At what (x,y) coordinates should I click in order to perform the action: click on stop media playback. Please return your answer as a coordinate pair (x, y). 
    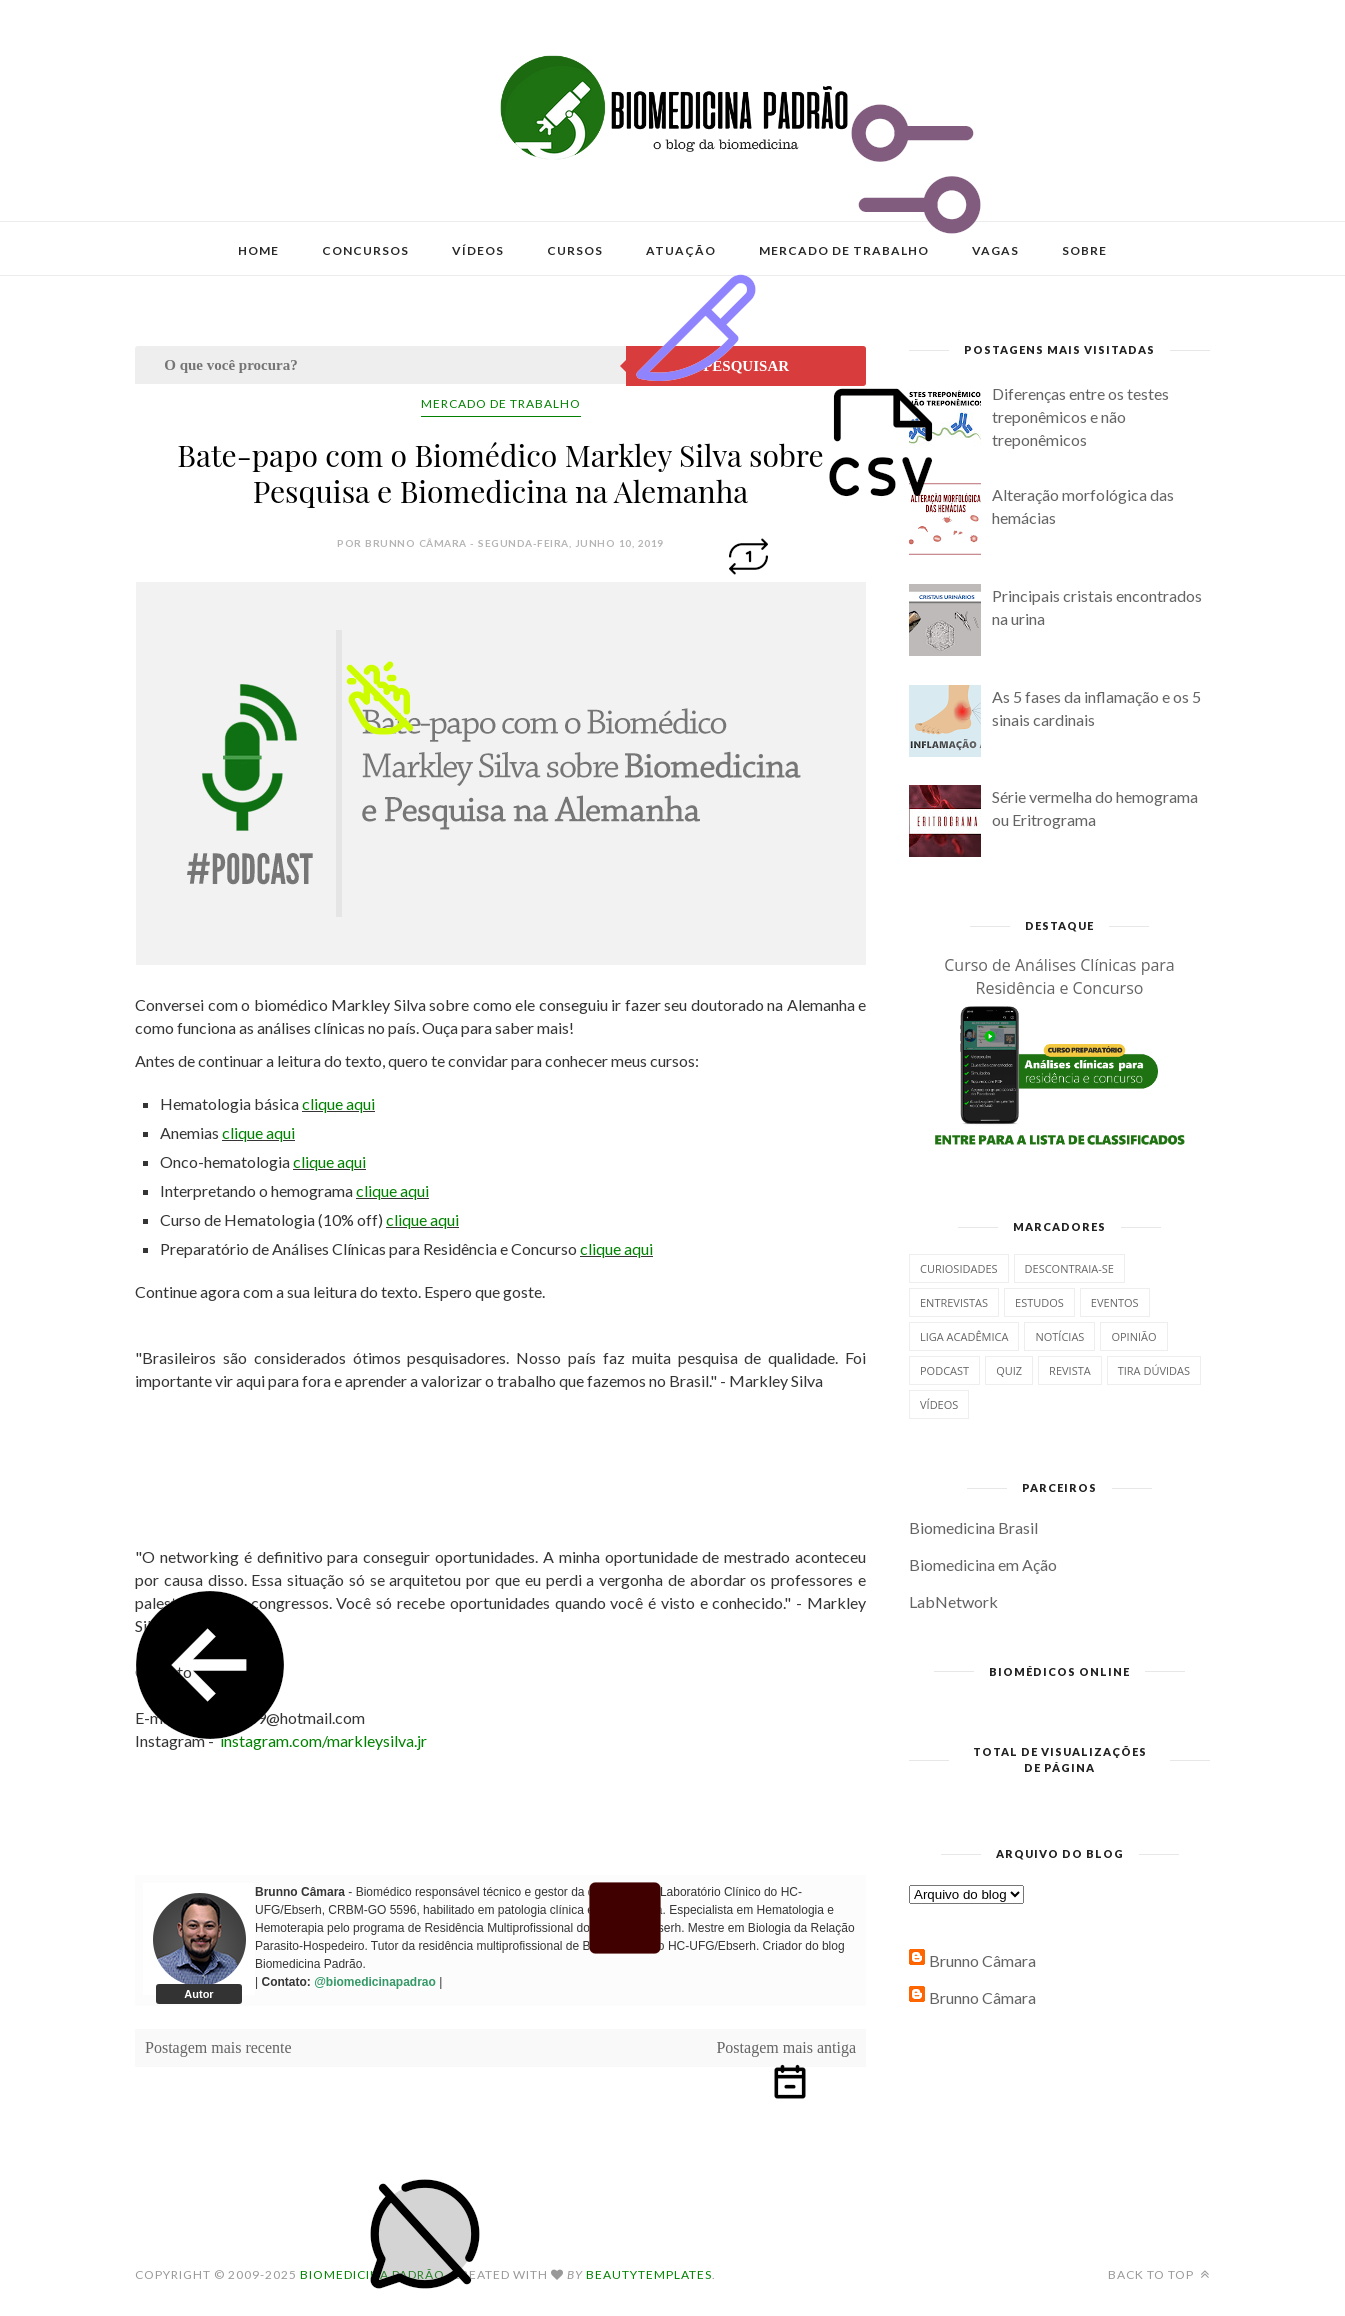
    Looking at the image, I should click on (625, 1918).